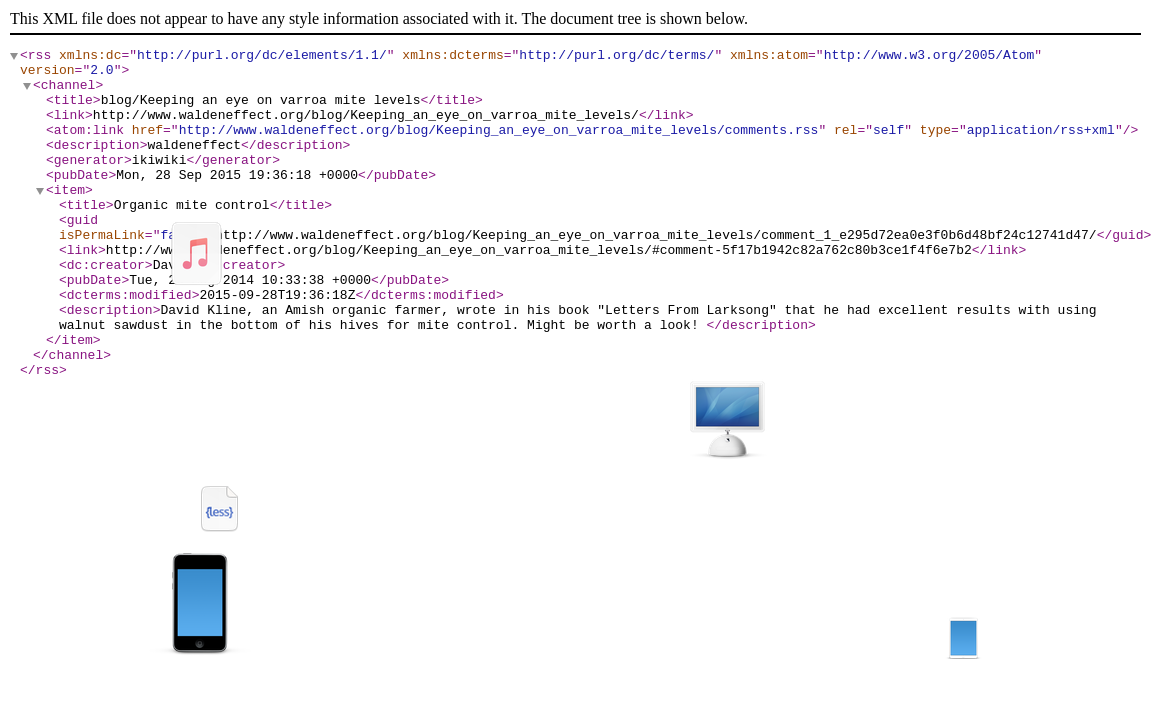 This screenshot has width=1151, height=720. What do you see at coordinates (200, 602) in the screenshot?
I see `ipod touch device icon` at bounding box center [200, 602].